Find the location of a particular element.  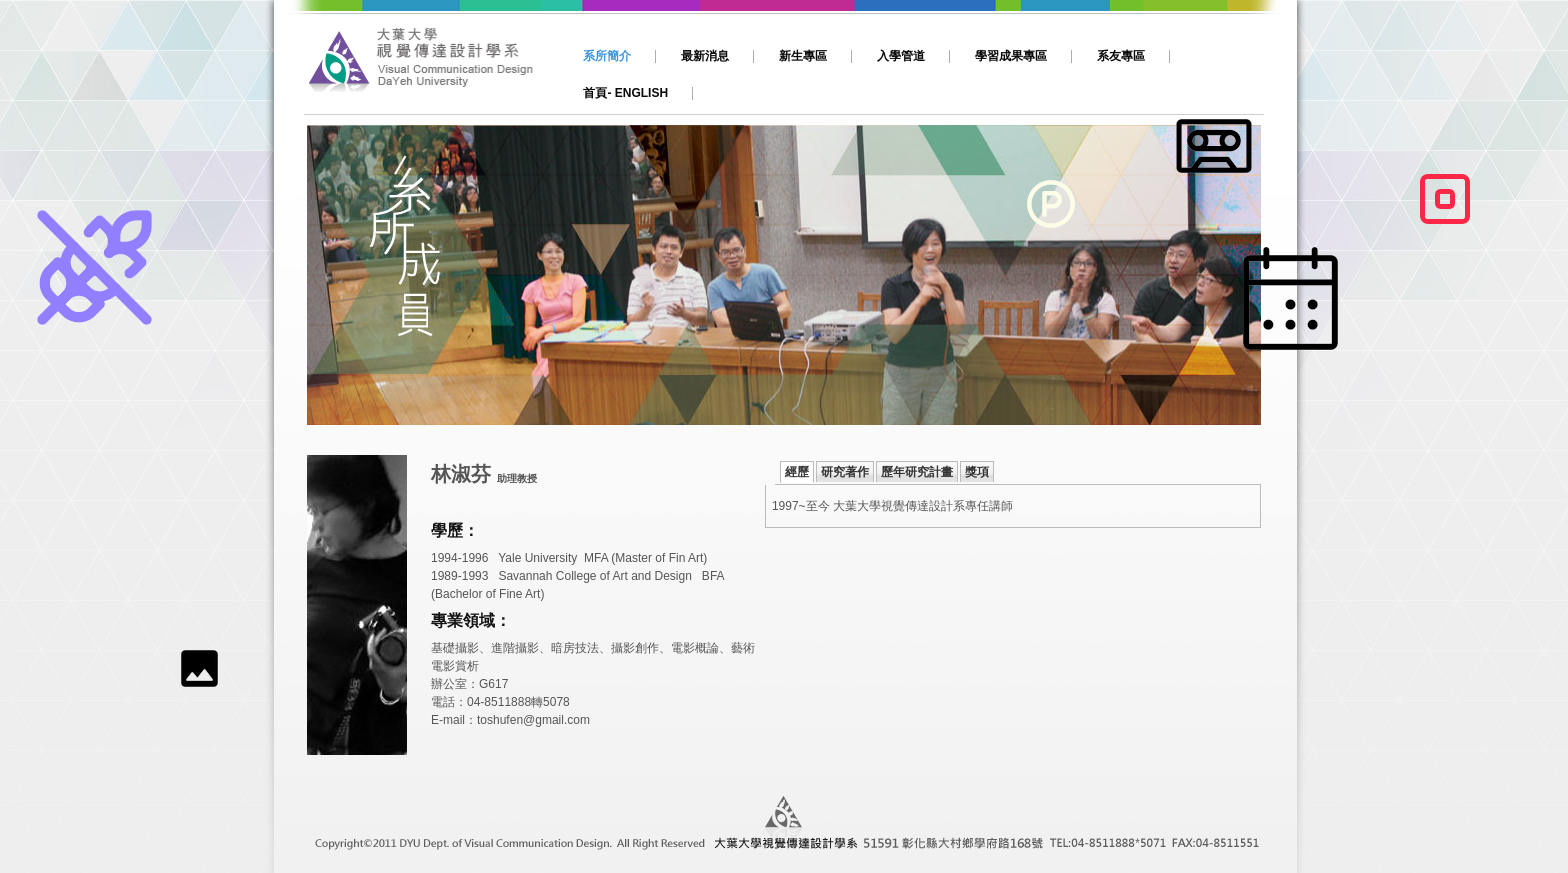

view calendar events is located at coordinates (1290, 302).